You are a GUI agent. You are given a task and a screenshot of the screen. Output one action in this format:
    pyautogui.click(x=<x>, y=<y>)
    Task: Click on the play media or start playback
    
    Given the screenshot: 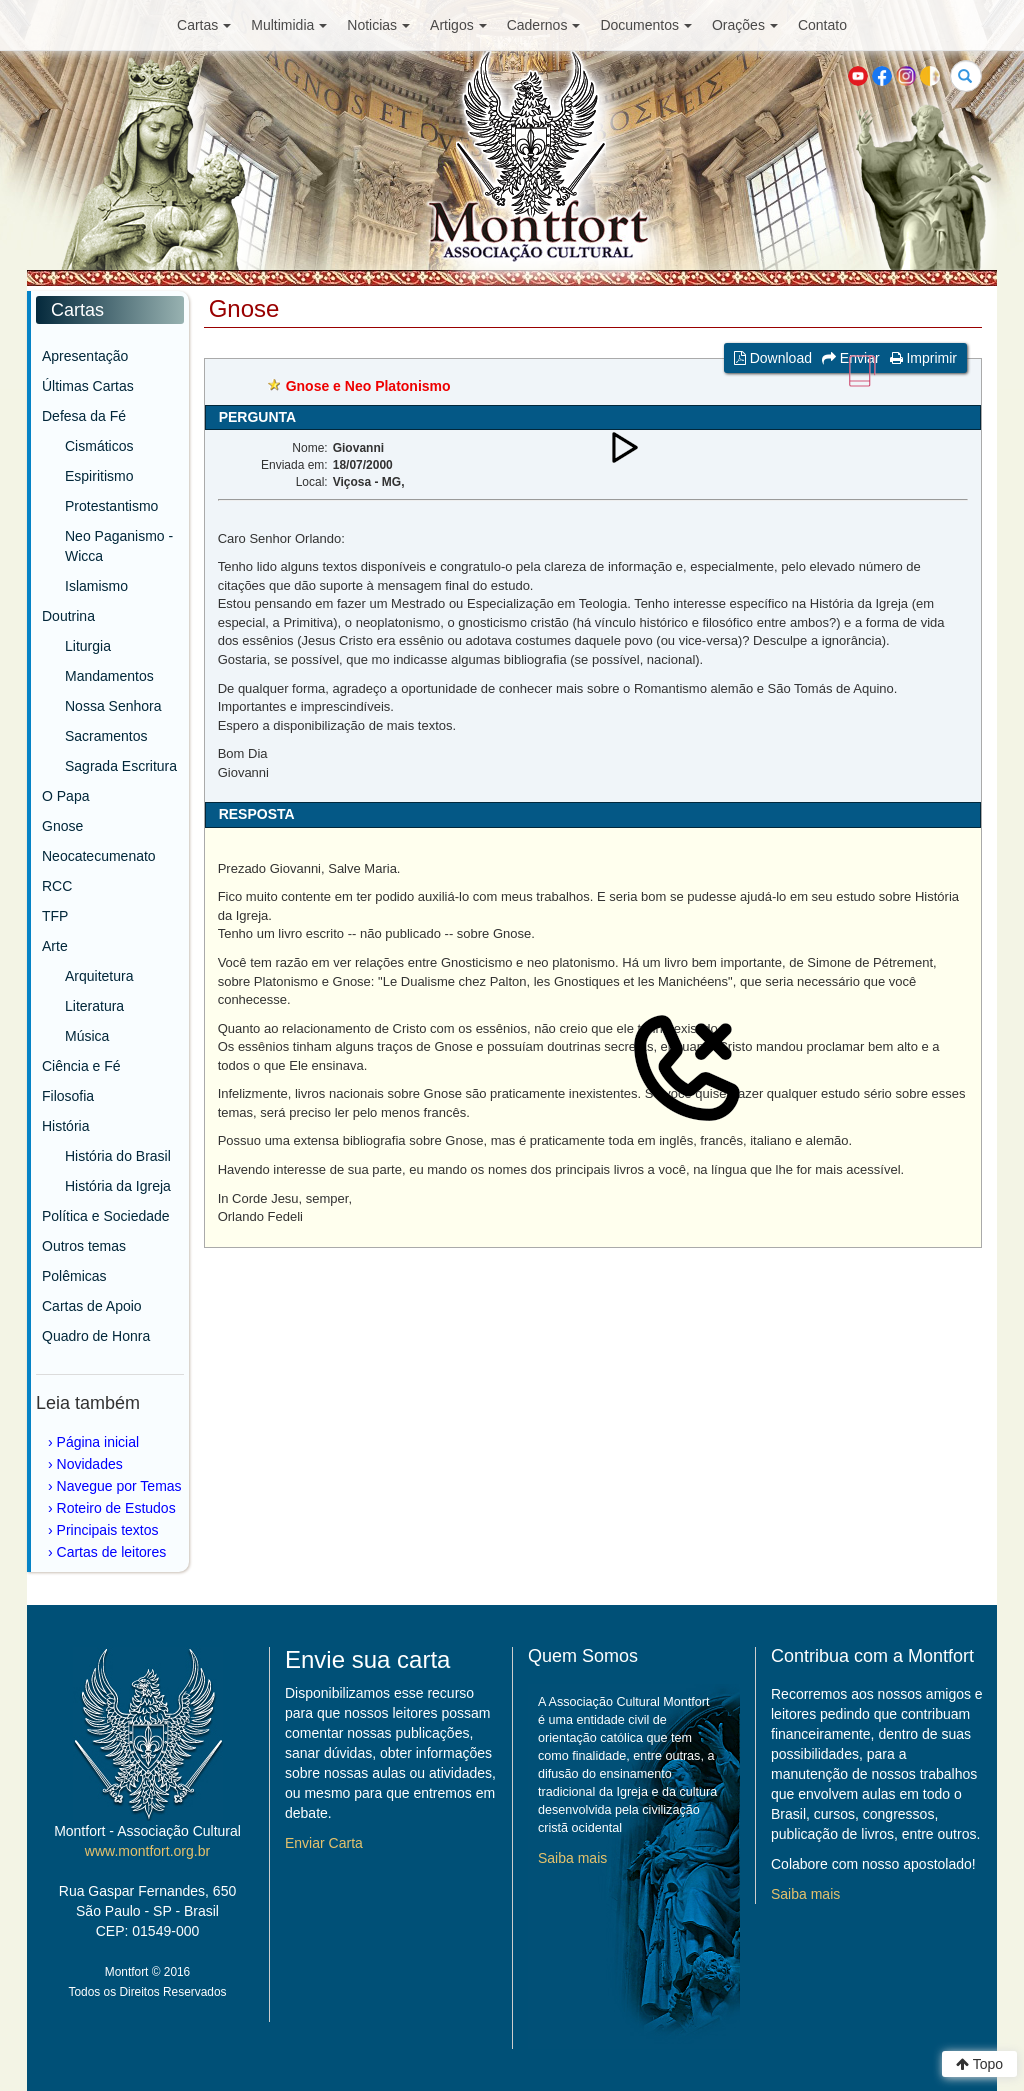 What is the action you would take?
    pyautogui.click(x=622, y=447)
    